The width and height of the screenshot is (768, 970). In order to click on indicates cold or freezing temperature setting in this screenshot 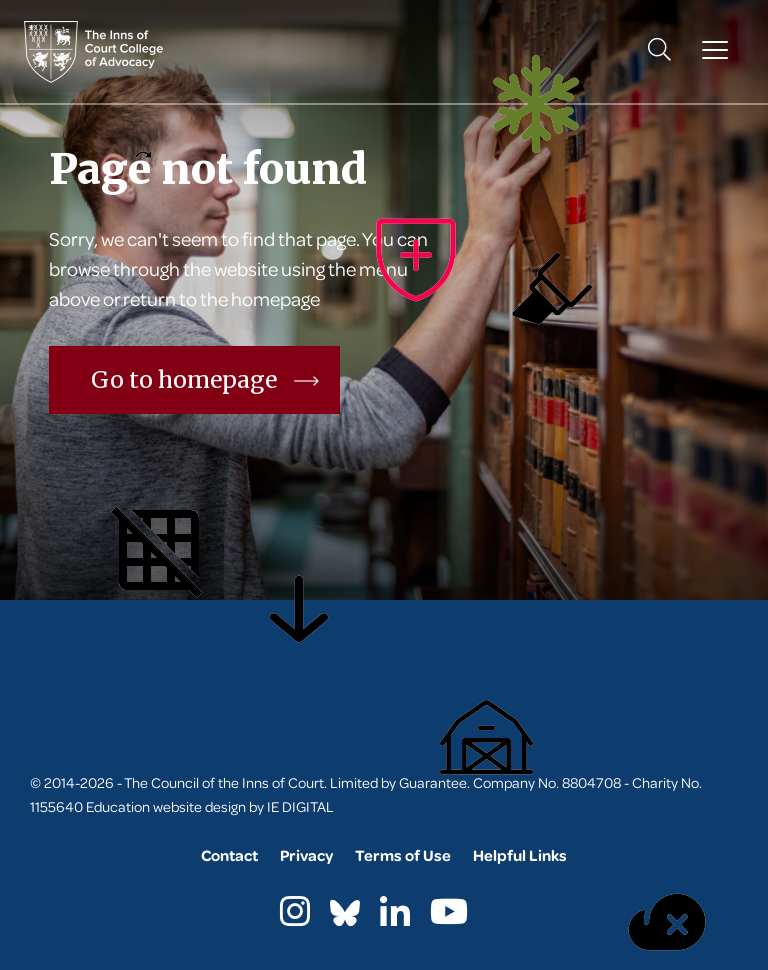, I will do `click(536, 104)`.